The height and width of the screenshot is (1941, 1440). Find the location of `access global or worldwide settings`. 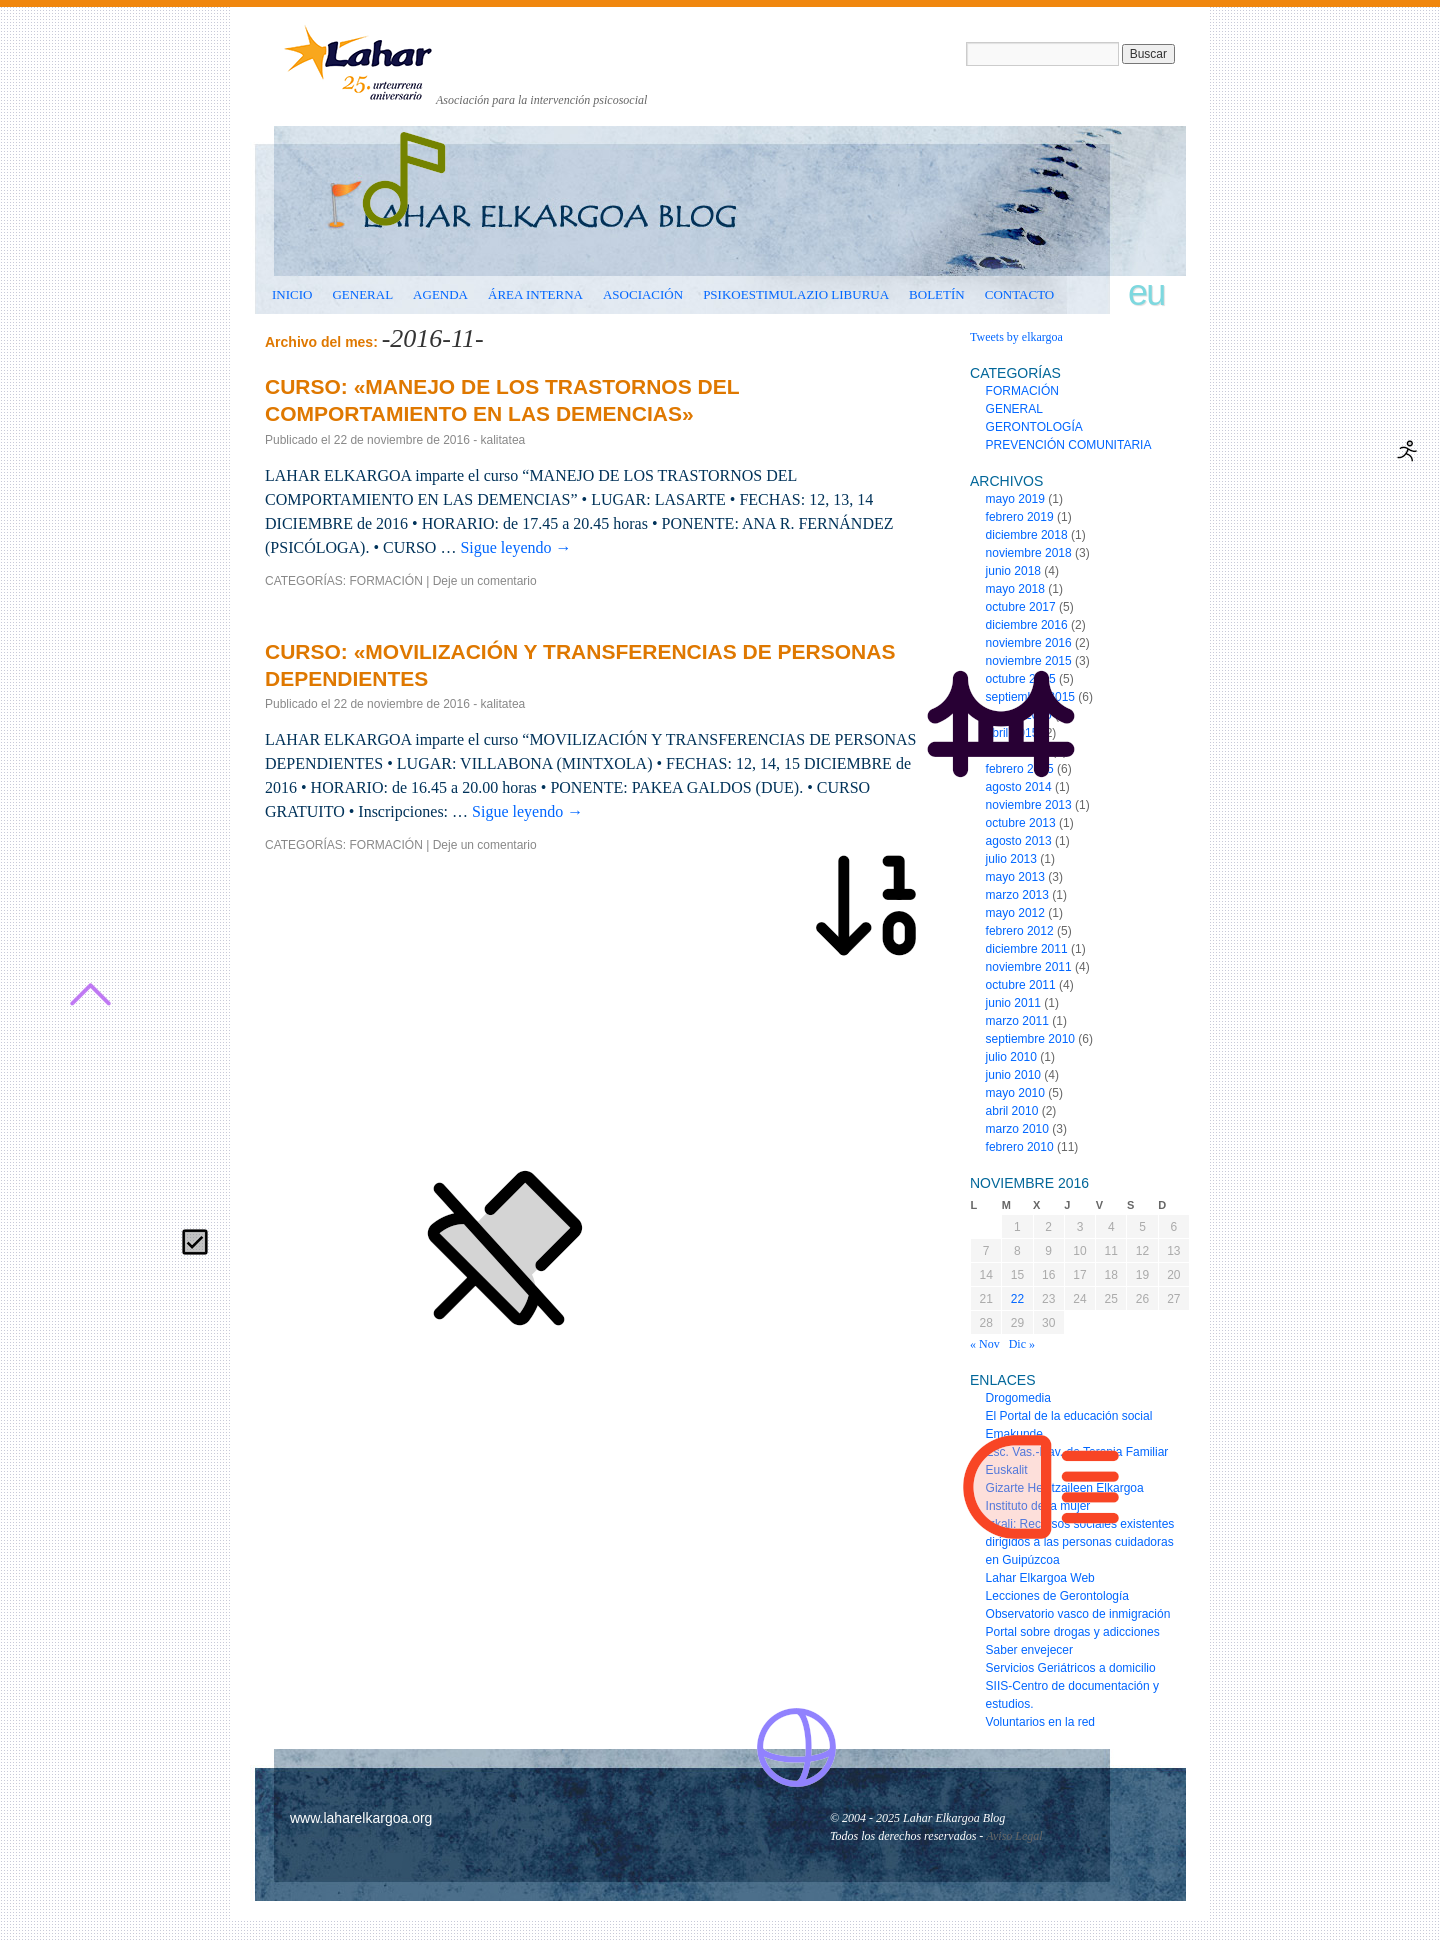

access global or worldwide settings is located at coordinates (796, 1747).